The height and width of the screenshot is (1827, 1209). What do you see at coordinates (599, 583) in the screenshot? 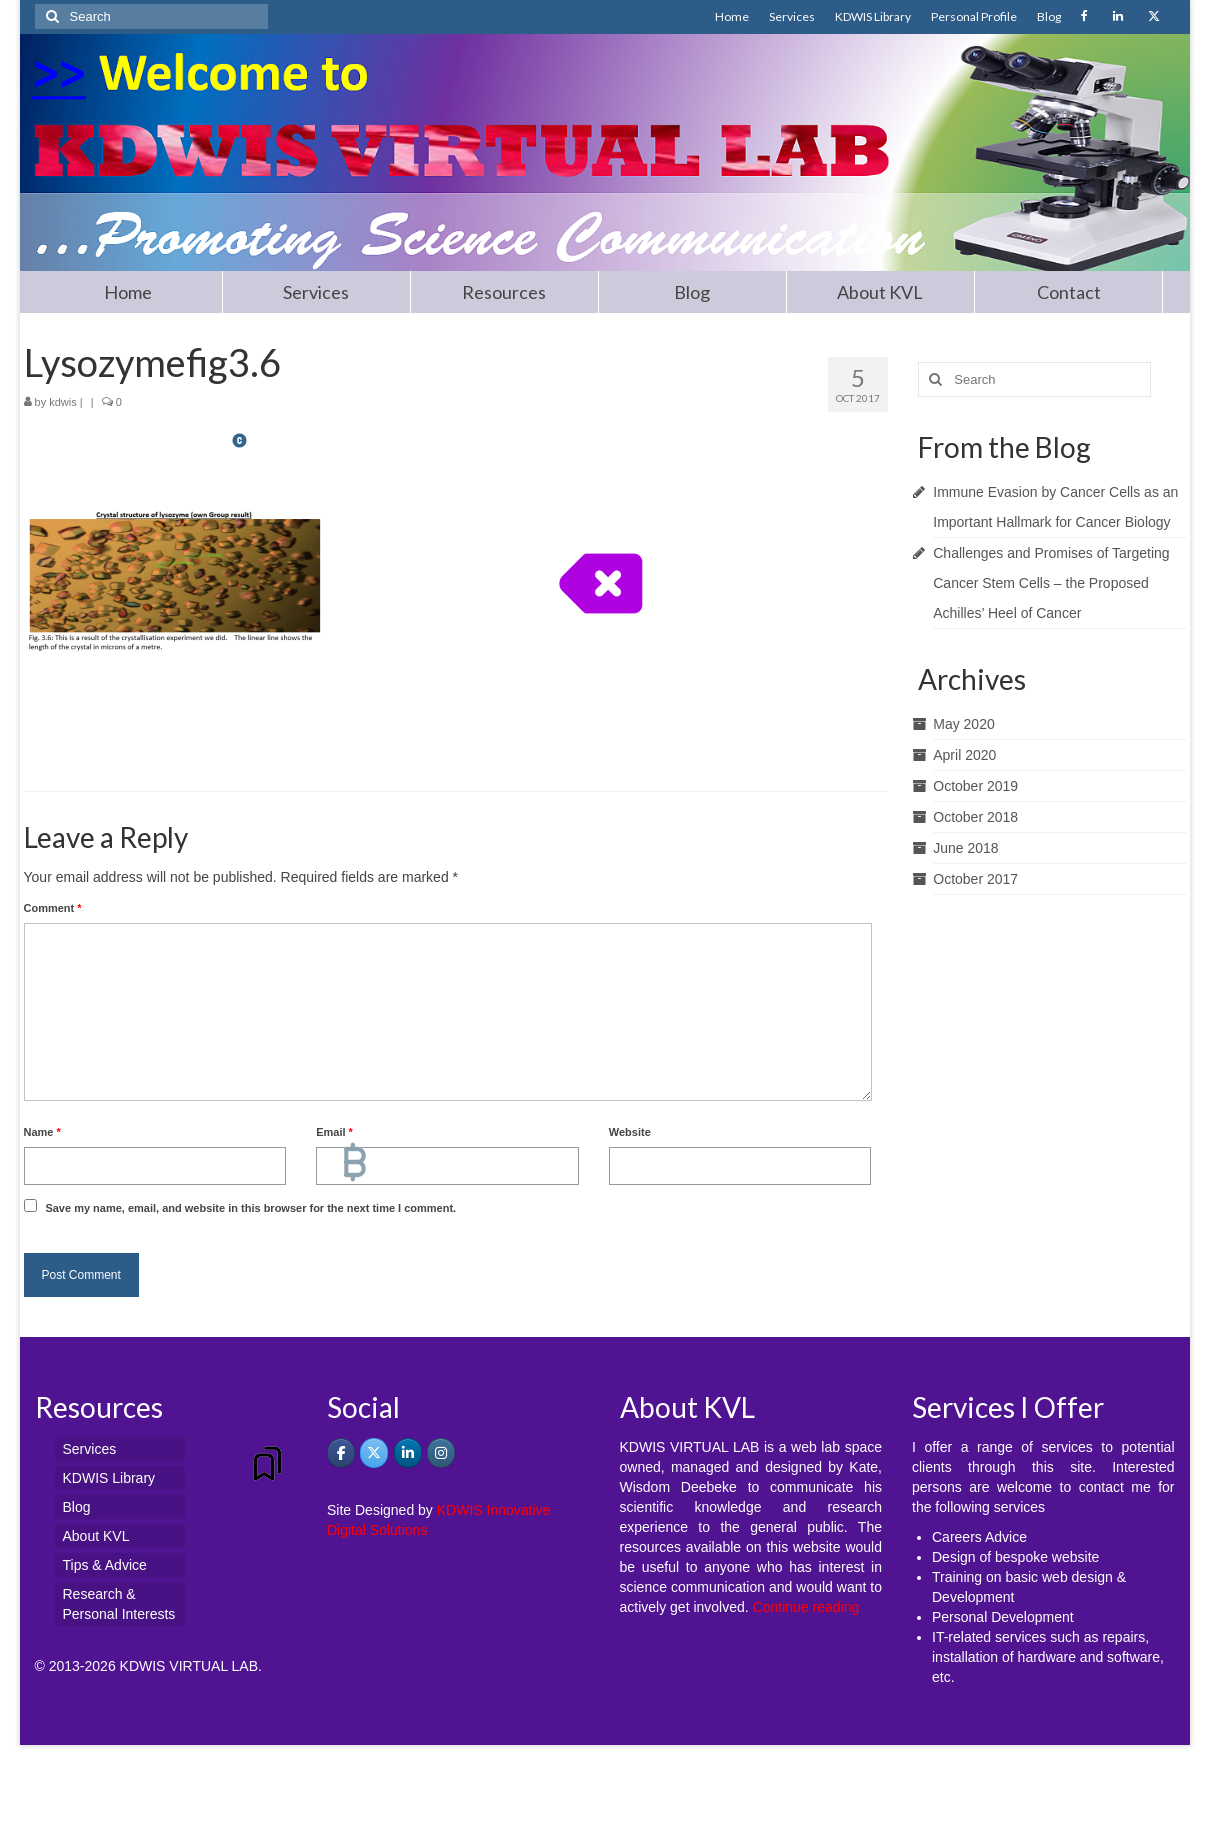
I see `delete the previous character` at bounding box center [599, 583].